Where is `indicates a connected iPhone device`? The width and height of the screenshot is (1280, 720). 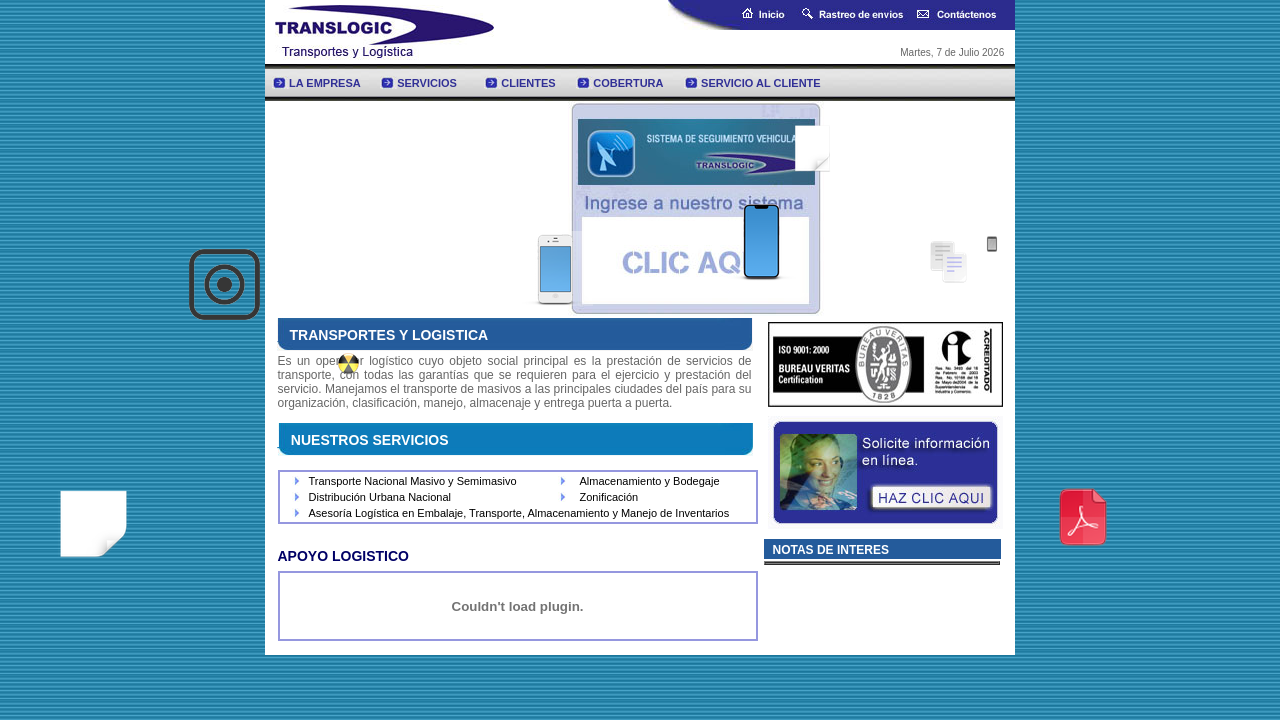
indicates a connected iPhone device is located at coordinates (761, 242).